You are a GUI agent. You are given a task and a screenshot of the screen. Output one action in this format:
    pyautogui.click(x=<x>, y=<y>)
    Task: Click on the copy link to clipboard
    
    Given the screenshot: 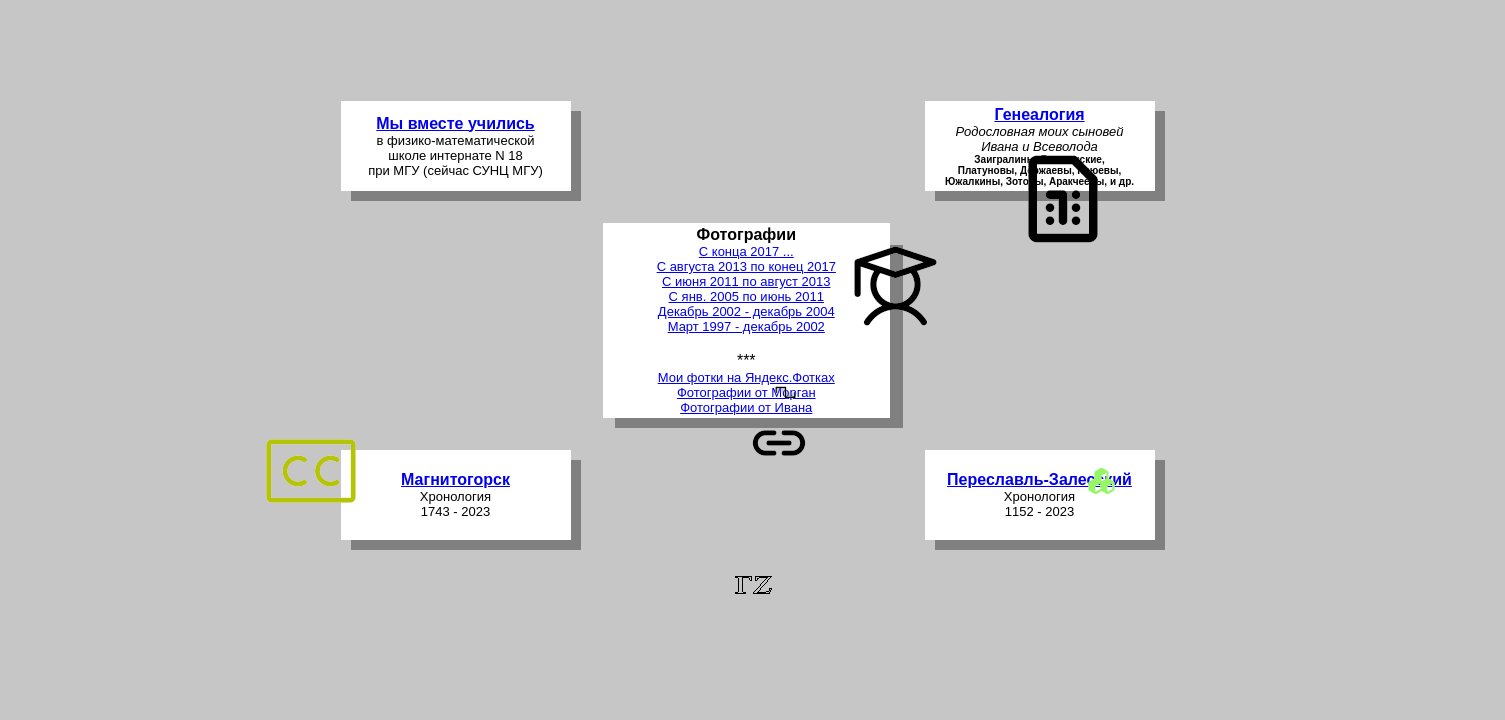 What is the action you would take?
    pyautogui.click(x=779, y=443)
    